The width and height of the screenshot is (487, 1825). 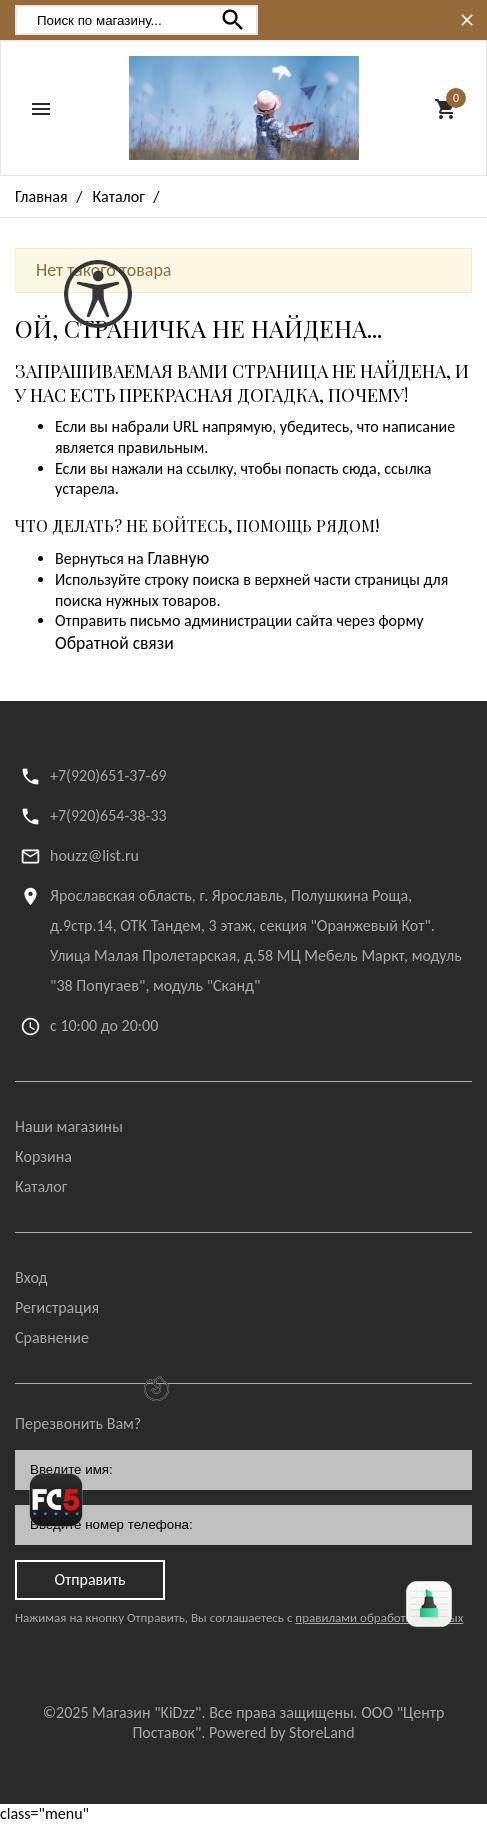 What do you see at coordinates (429, 1604) in the screenshot?
I see `open marker app for highlighting and annotating documents` at bounding box center [429, 1604].